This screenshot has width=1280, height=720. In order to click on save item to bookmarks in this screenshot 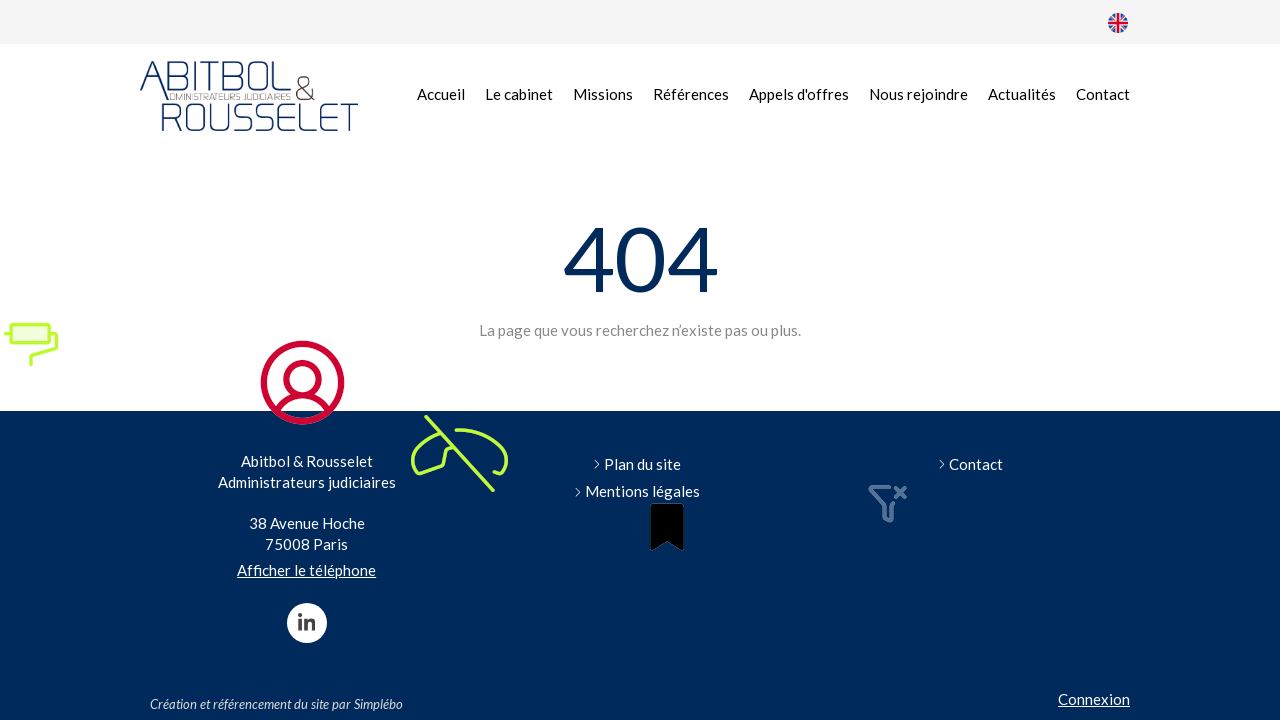, I will do `click(667, 526)`.